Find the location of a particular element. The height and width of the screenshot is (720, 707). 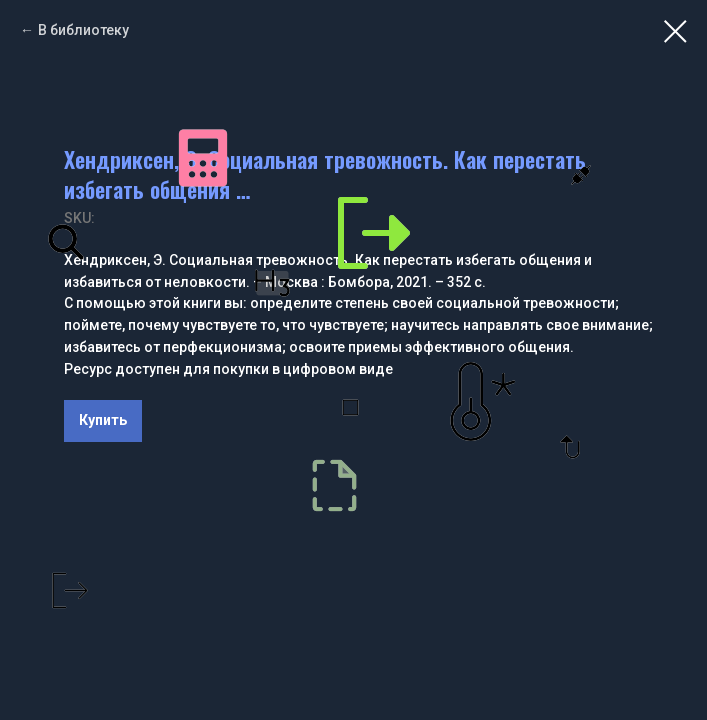

search for content or items is located at coordinates (66, 242).